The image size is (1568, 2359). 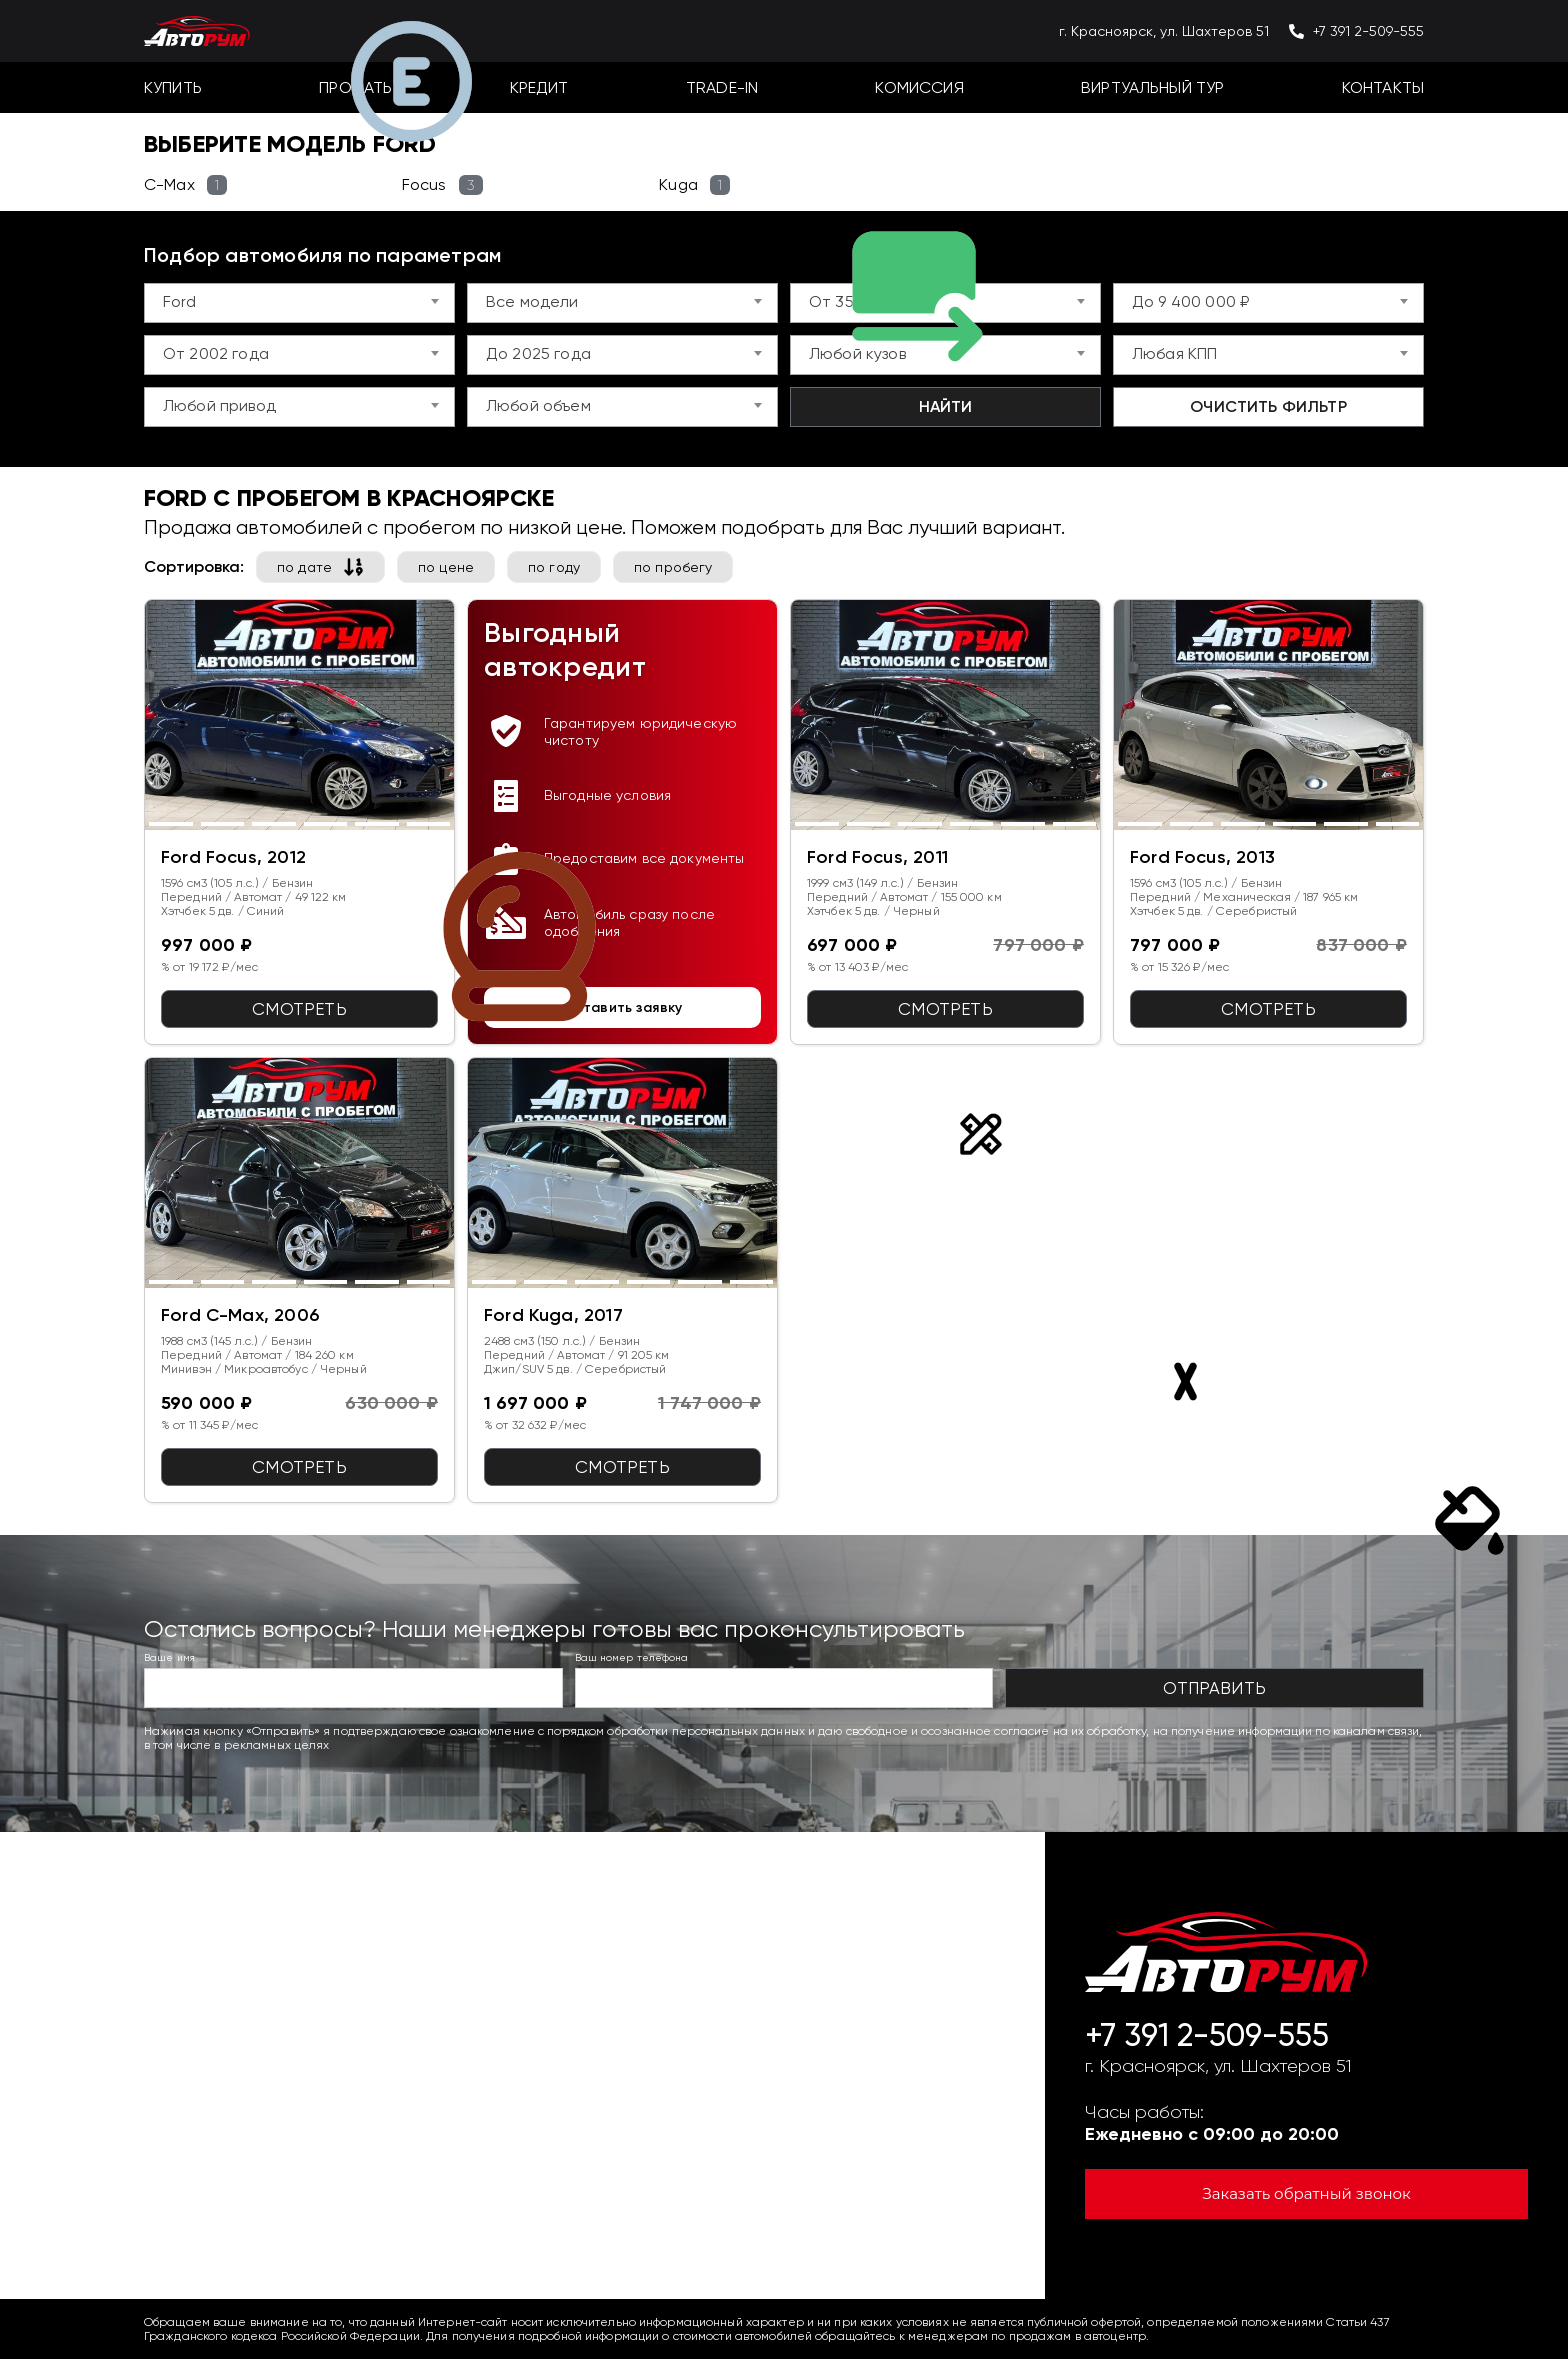 What do you see at coordinates (411, 81) in the screenshot?
I see `indicates east direction on a map or compass` at bounding box center [411, 81].